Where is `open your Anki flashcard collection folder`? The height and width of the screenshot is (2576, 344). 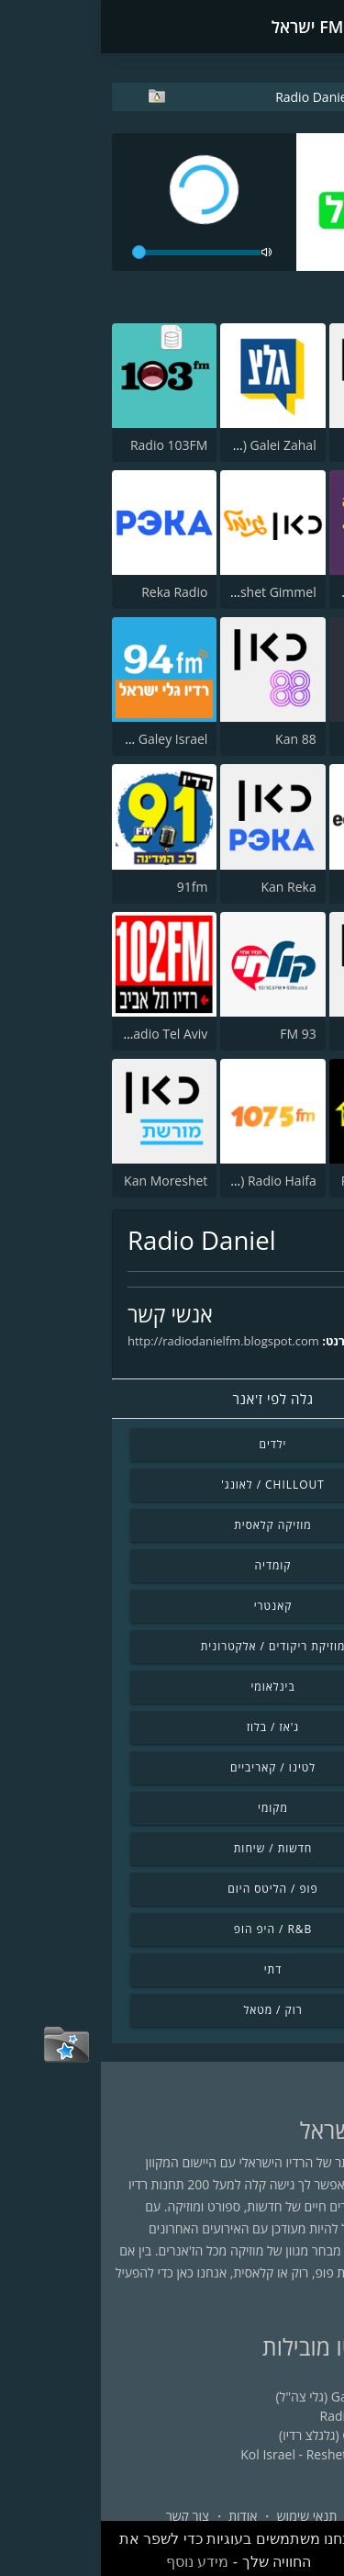 open your Anki flashcard collection folder is located at coordinates (66, 2045).